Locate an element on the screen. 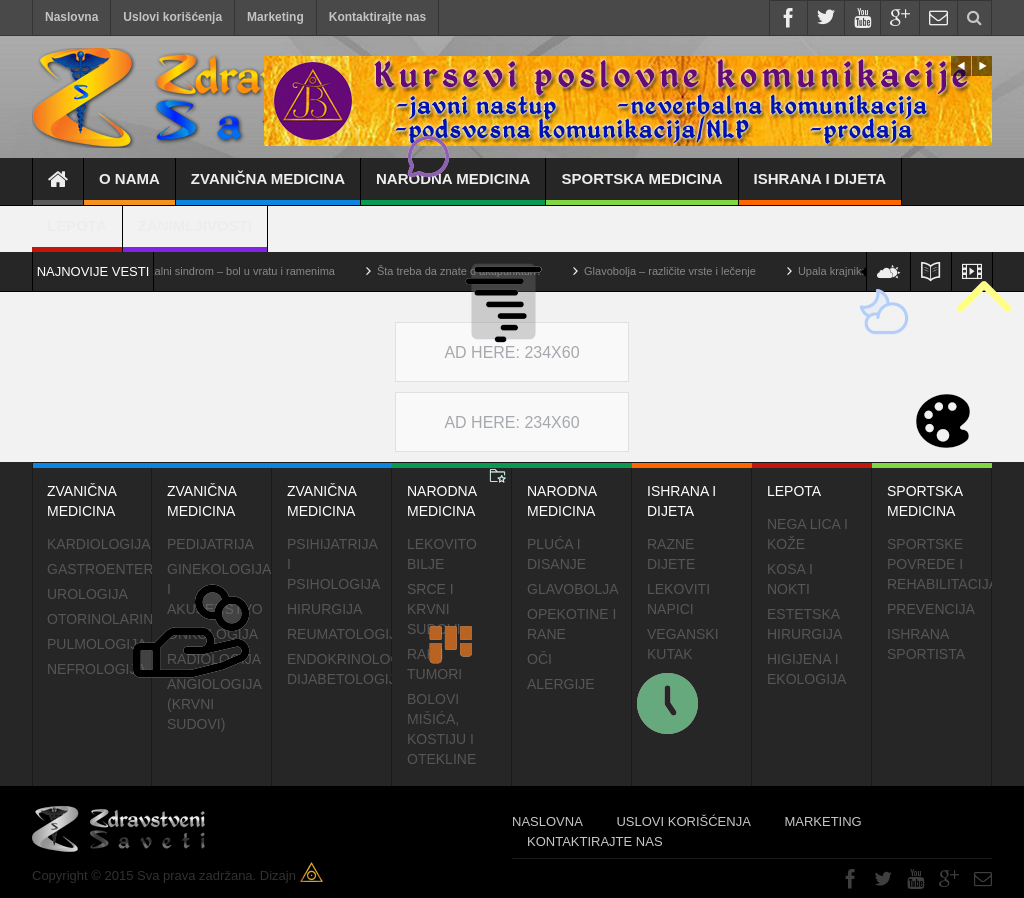 The image size is (1024, 898). indicates severe weather alert or tornado warning is located at coordinates (503, 301).